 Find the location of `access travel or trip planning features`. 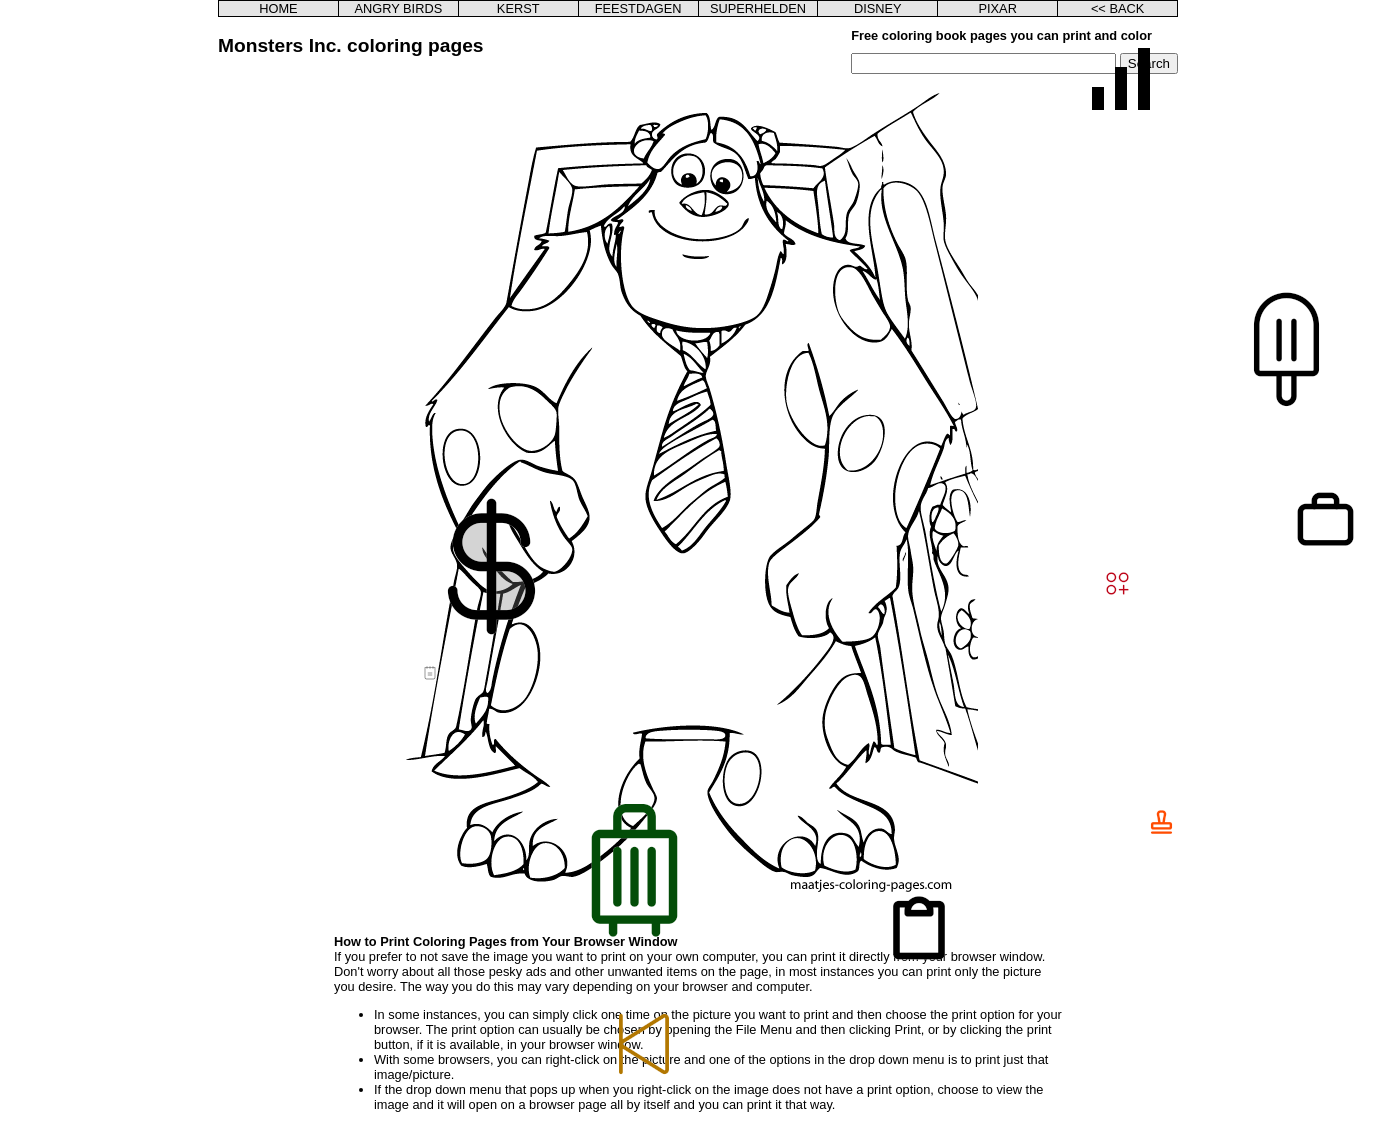

access travel or trip planning features is located at coordinates (634, 872).